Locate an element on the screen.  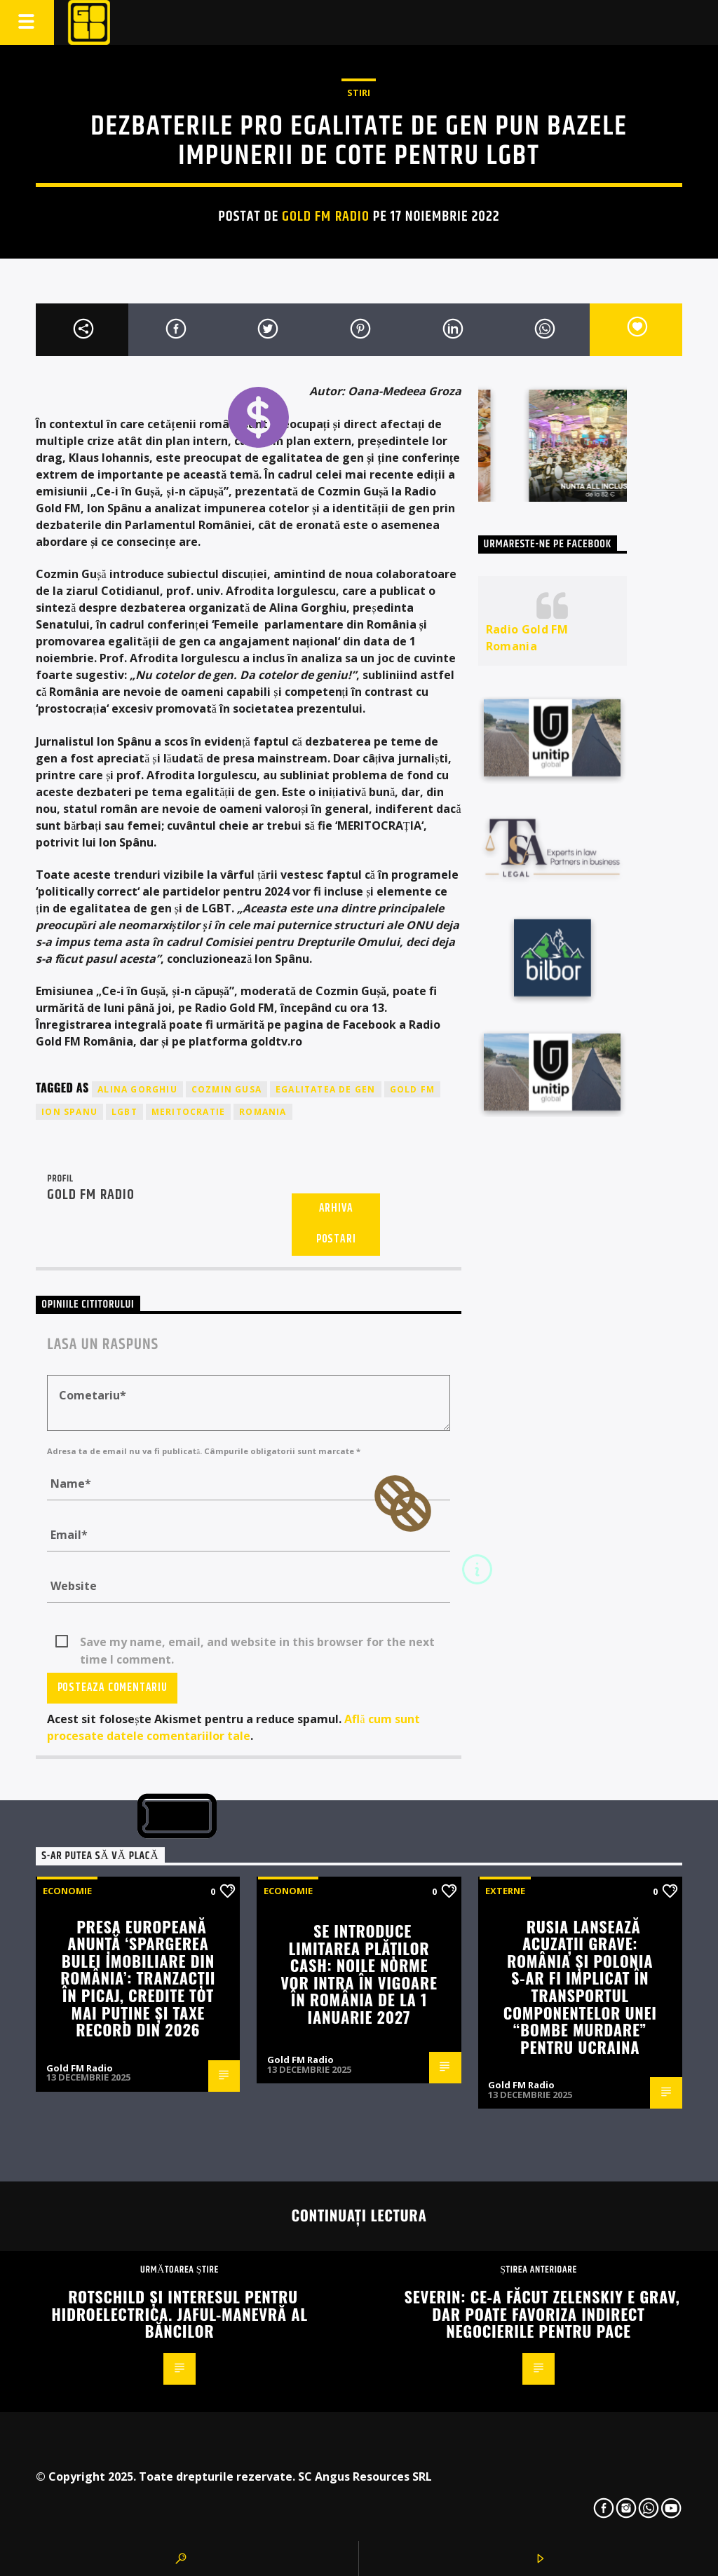
view account balance or financial information is located at coordinates (258, 417).